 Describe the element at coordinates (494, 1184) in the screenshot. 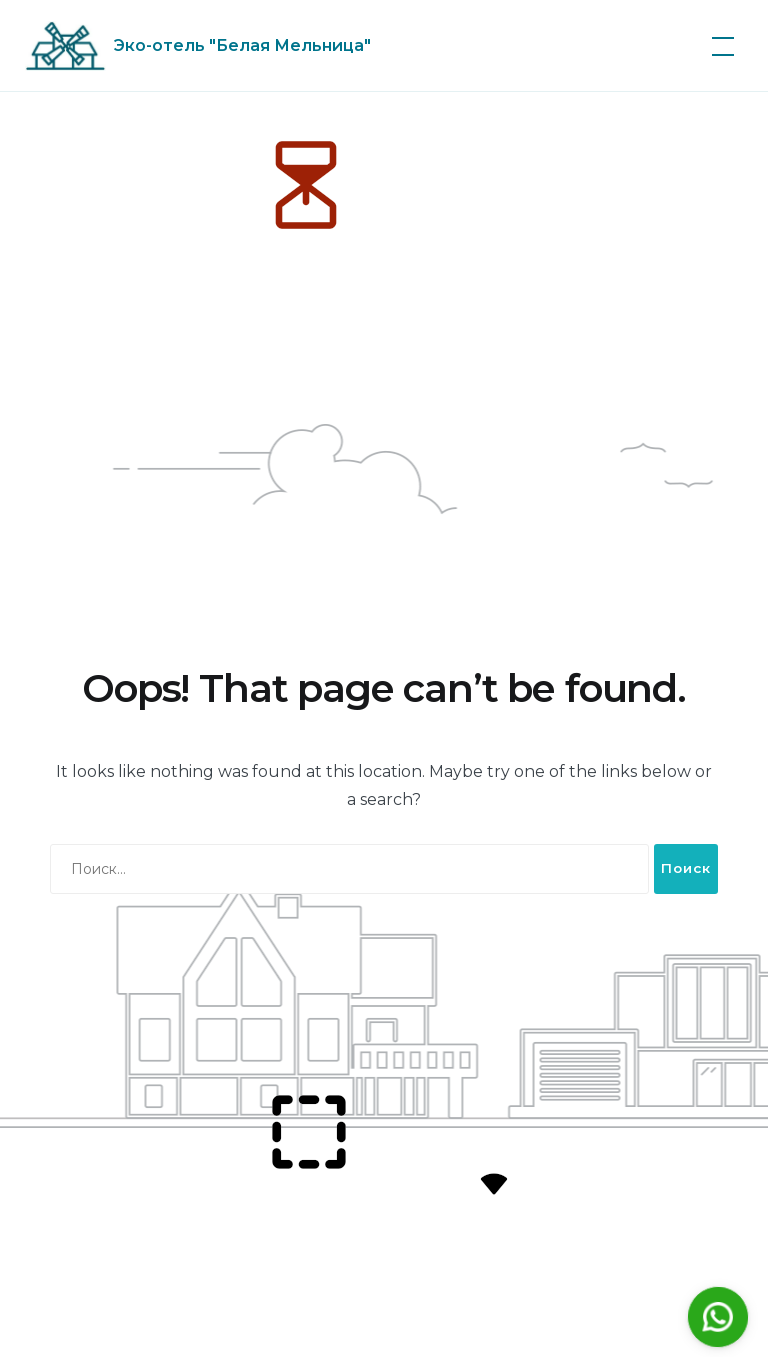

I see `indicates strong wifi signal strength` at that location.